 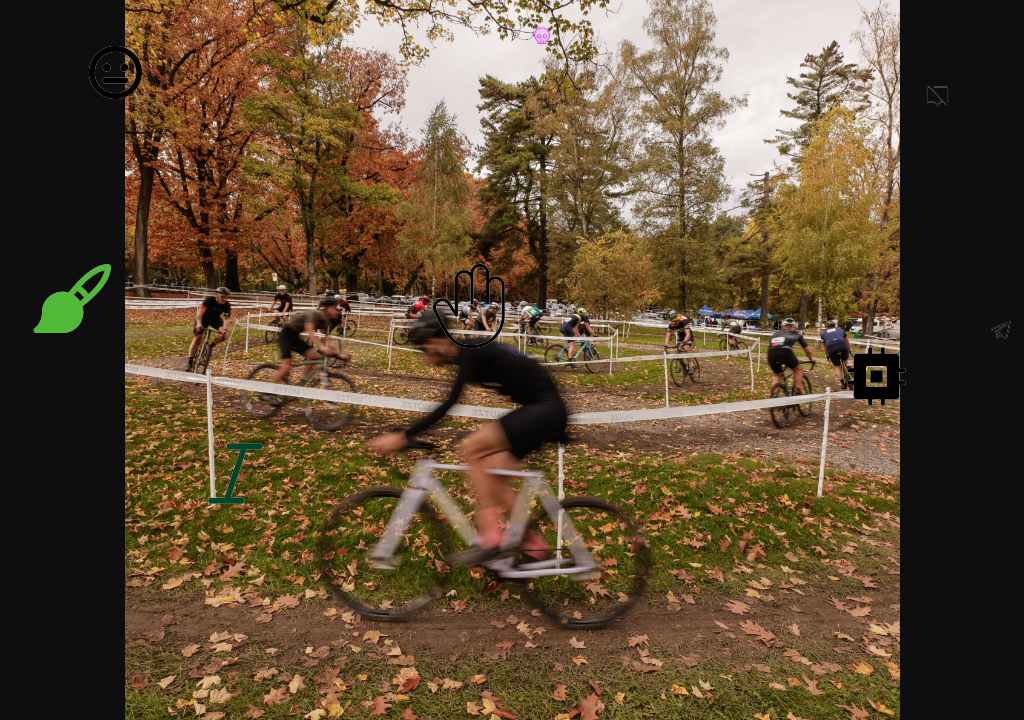 What do you see at coordinates (115, 72) in the screenshot?
I see `rate your experience as neutral` at bounding box center [115, 72].